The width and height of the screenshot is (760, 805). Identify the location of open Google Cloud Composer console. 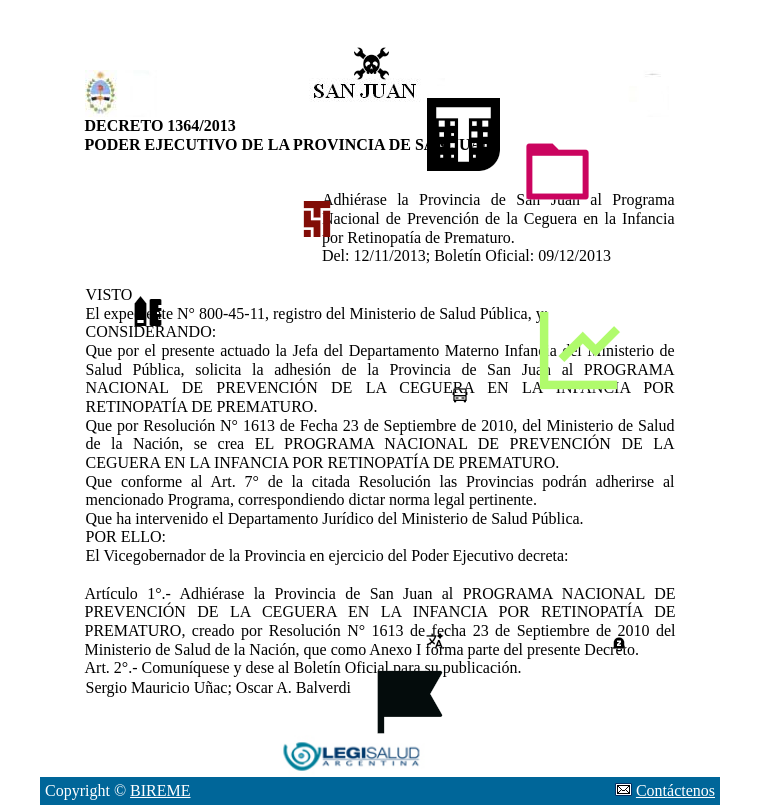
(317, 219).